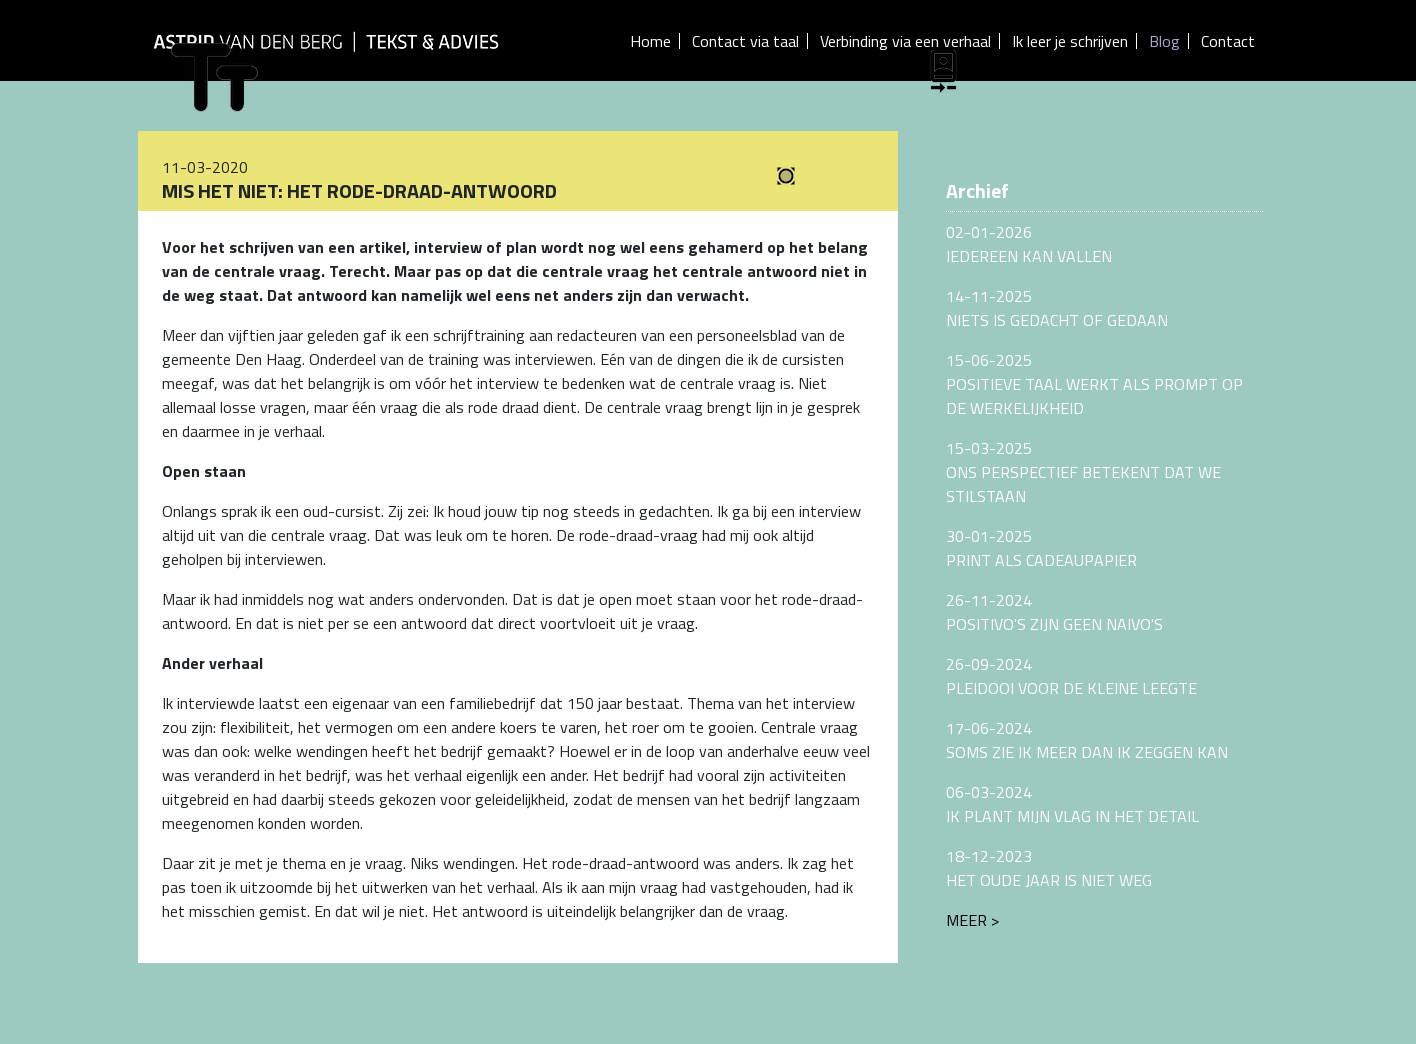  I want to click on switch to front-facing camera, so click(943, 71).